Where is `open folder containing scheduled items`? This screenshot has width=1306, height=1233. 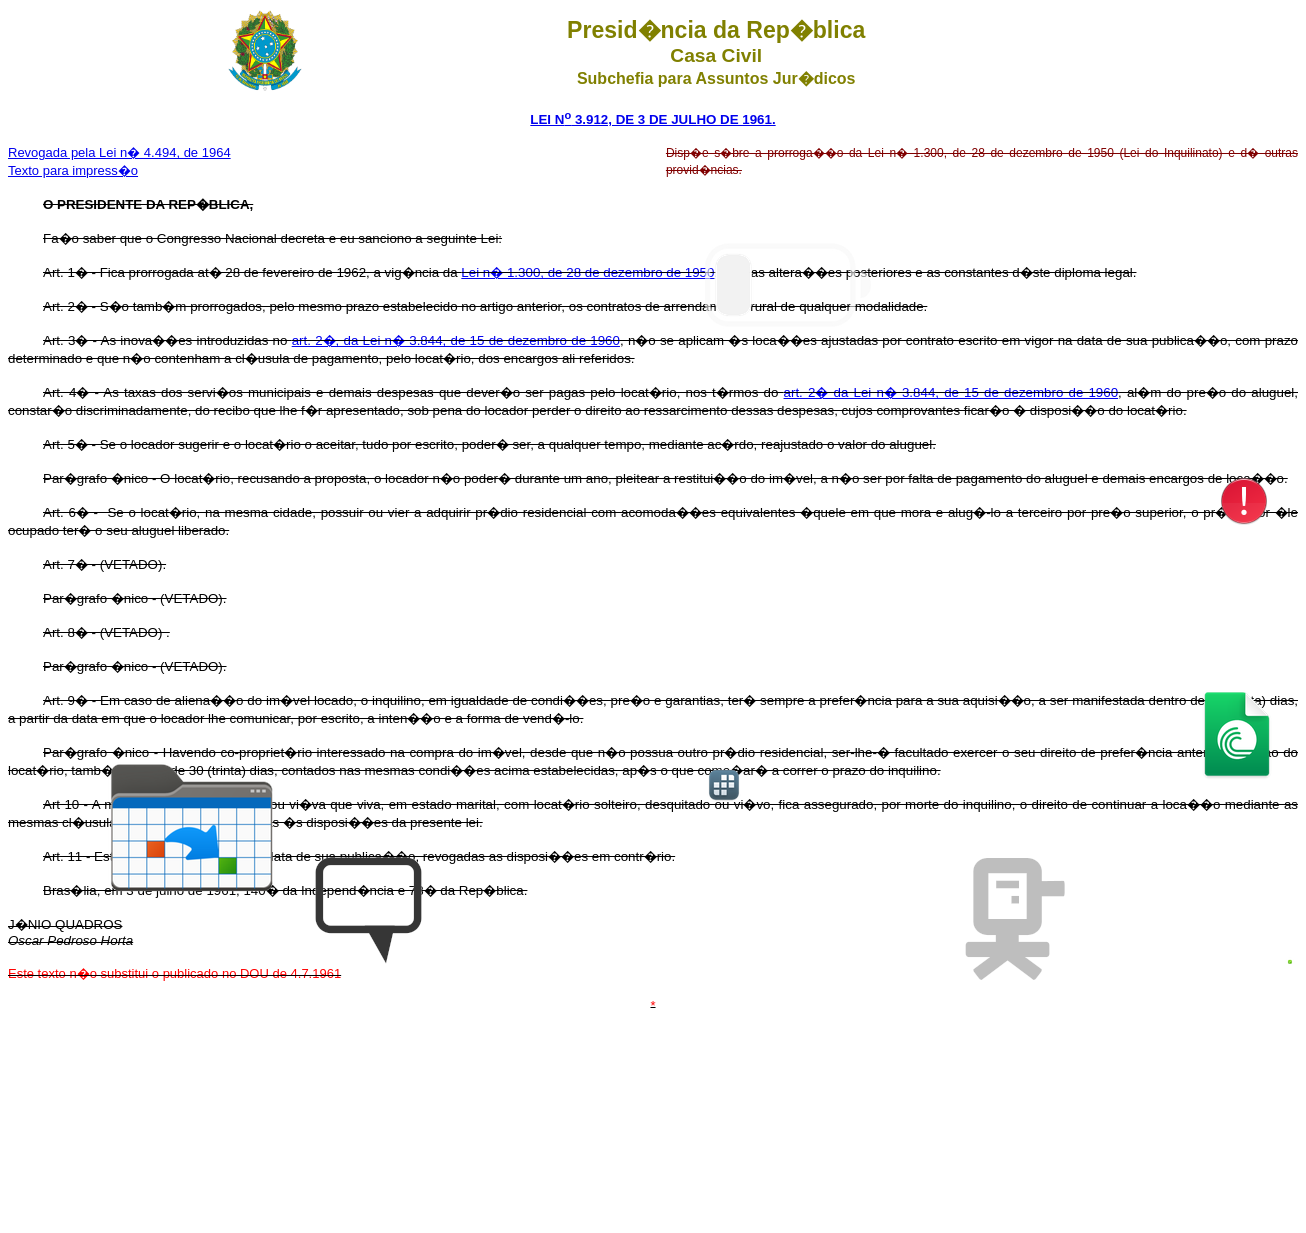
open folder containing scheduled items is located at coordinates (191, 832).